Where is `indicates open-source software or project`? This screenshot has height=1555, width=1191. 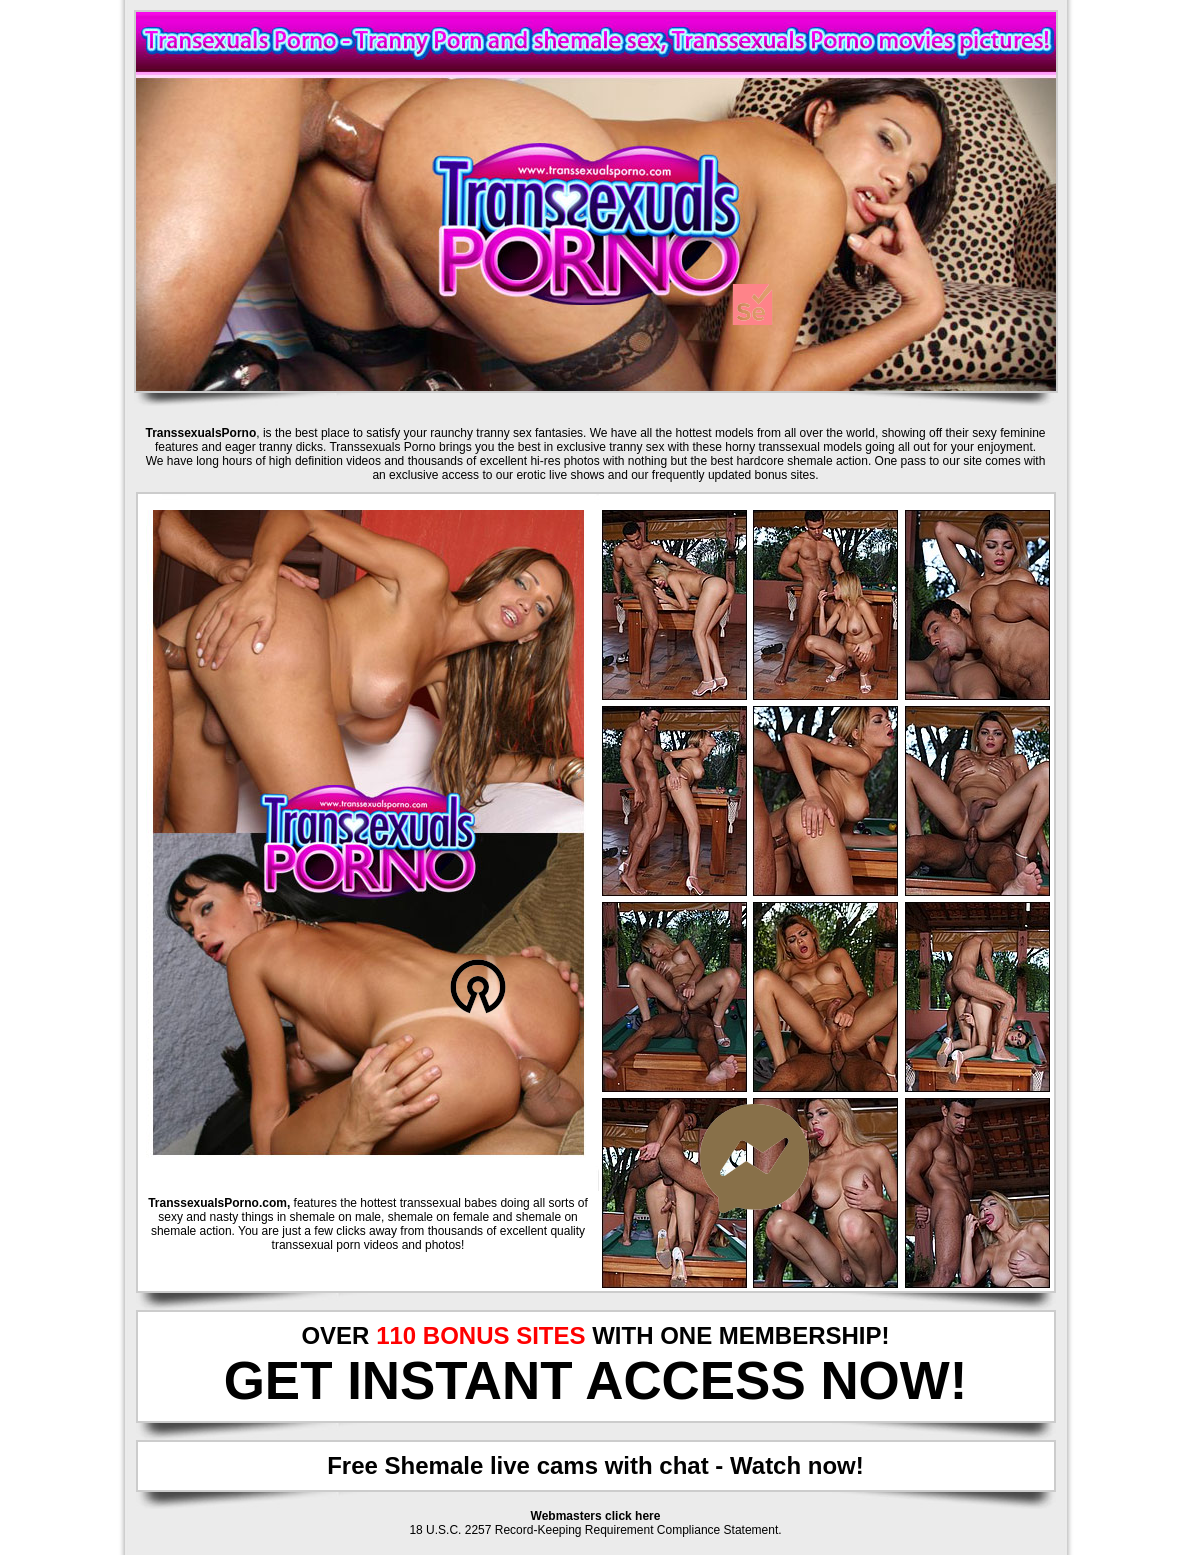 indicates open-source software or project is located at coordinates (478, 987).